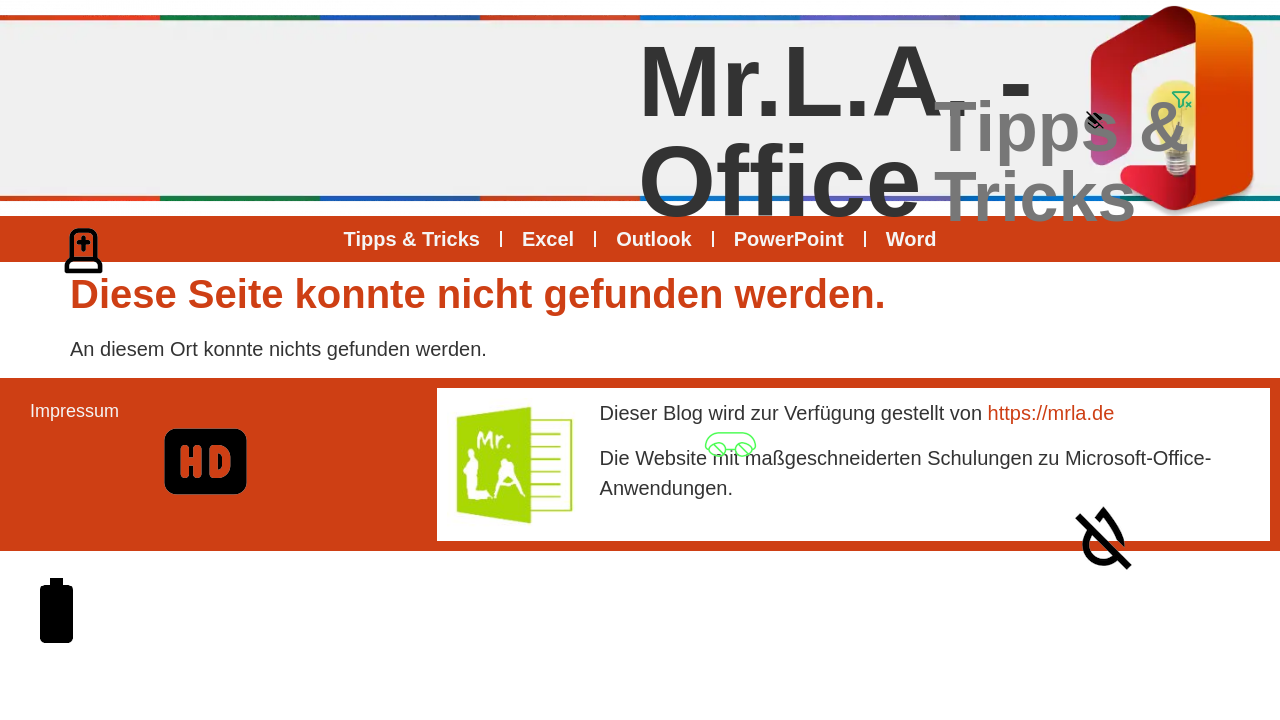  Describe the element at coordinates (730, 444) in the screenshot. I see `access virtual reality or immersive mode` at that location.